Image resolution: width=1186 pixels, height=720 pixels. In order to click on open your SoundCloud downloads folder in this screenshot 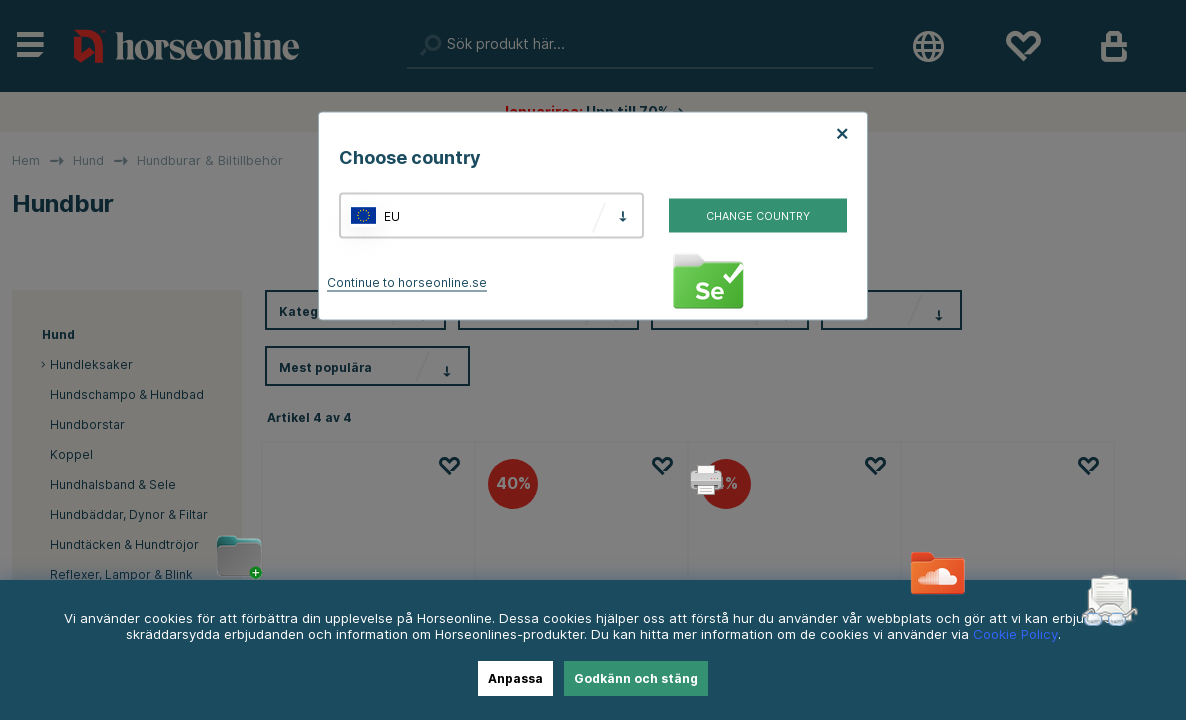, I will do `click(937, 574)`.